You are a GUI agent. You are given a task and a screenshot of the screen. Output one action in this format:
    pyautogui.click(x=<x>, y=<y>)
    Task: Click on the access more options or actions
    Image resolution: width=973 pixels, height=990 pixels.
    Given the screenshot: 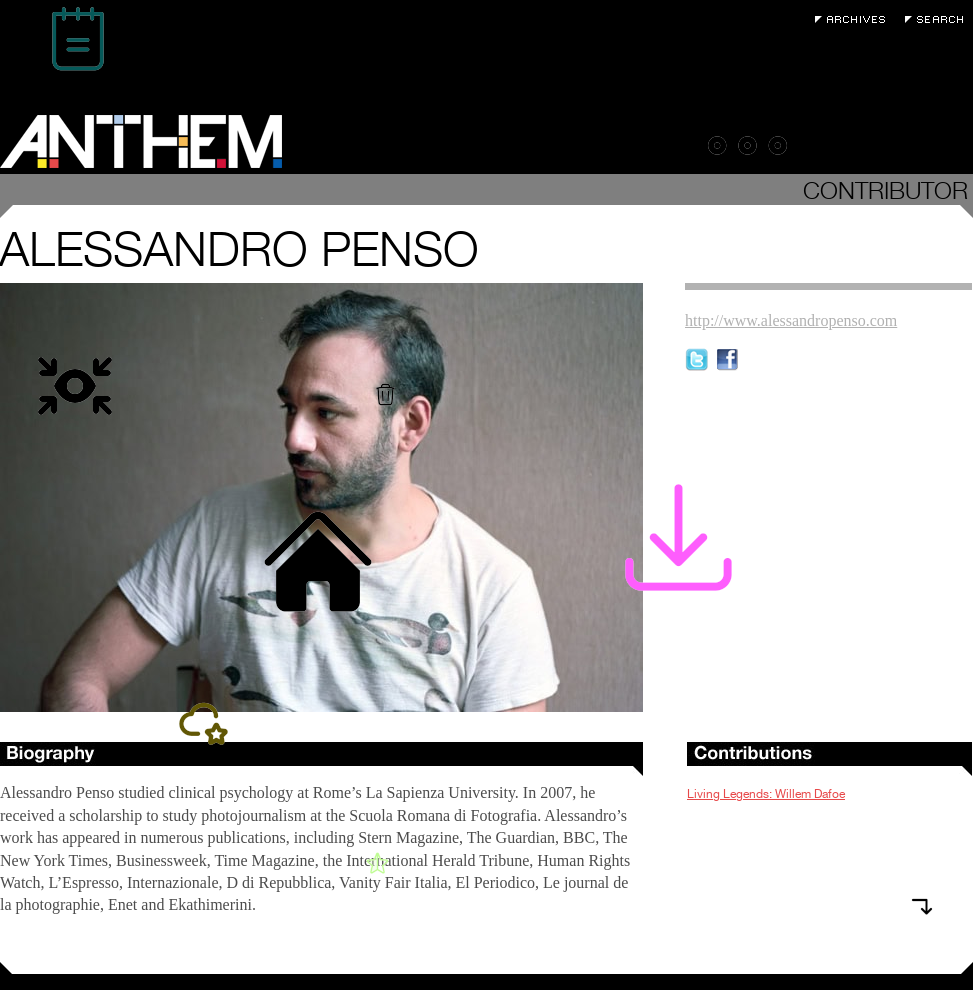 What is the action you would take?
    pyautogui.click(x=747, y=145)
    